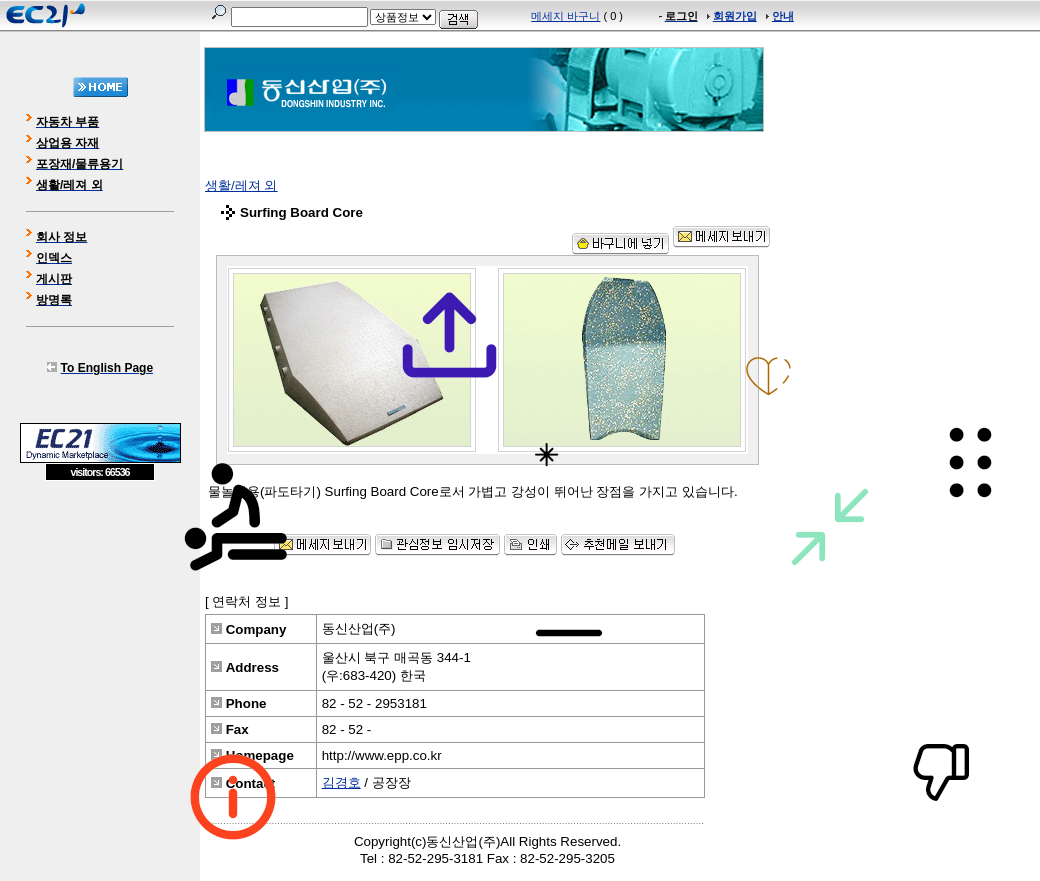 Image resolution: width=1040 pixels, height=881 pixels. Describe the element at coordinates (768, 374) in the screenshot. I see `indicates partial like or favorite status` at that location.